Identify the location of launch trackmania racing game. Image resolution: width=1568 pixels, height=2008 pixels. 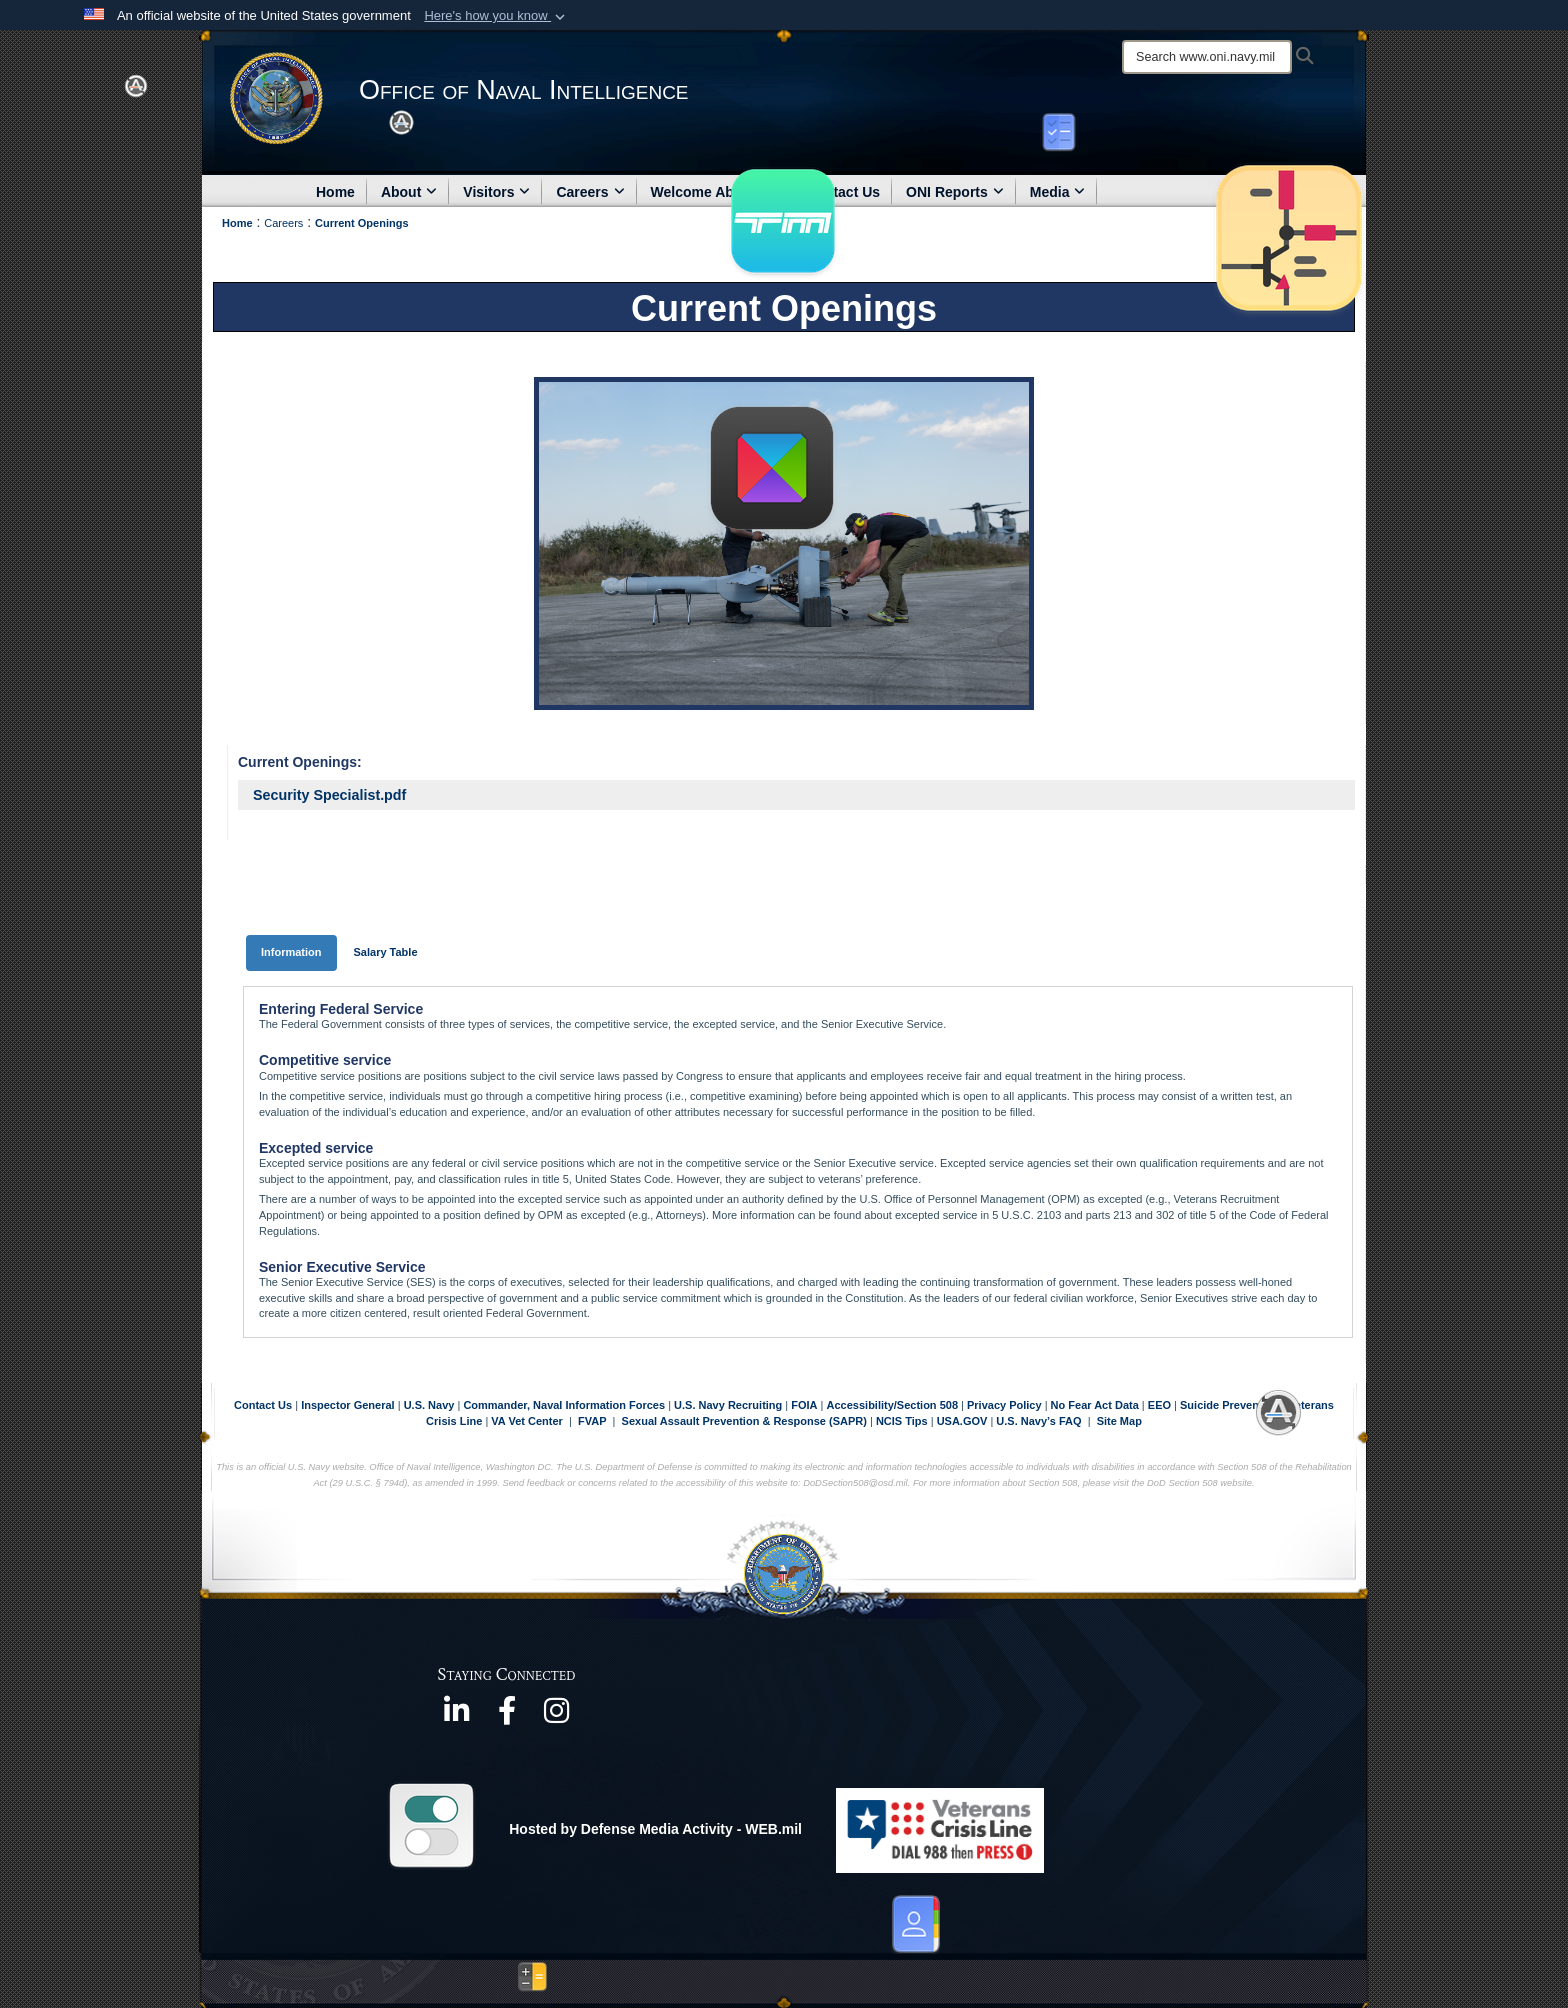
(783, 221).